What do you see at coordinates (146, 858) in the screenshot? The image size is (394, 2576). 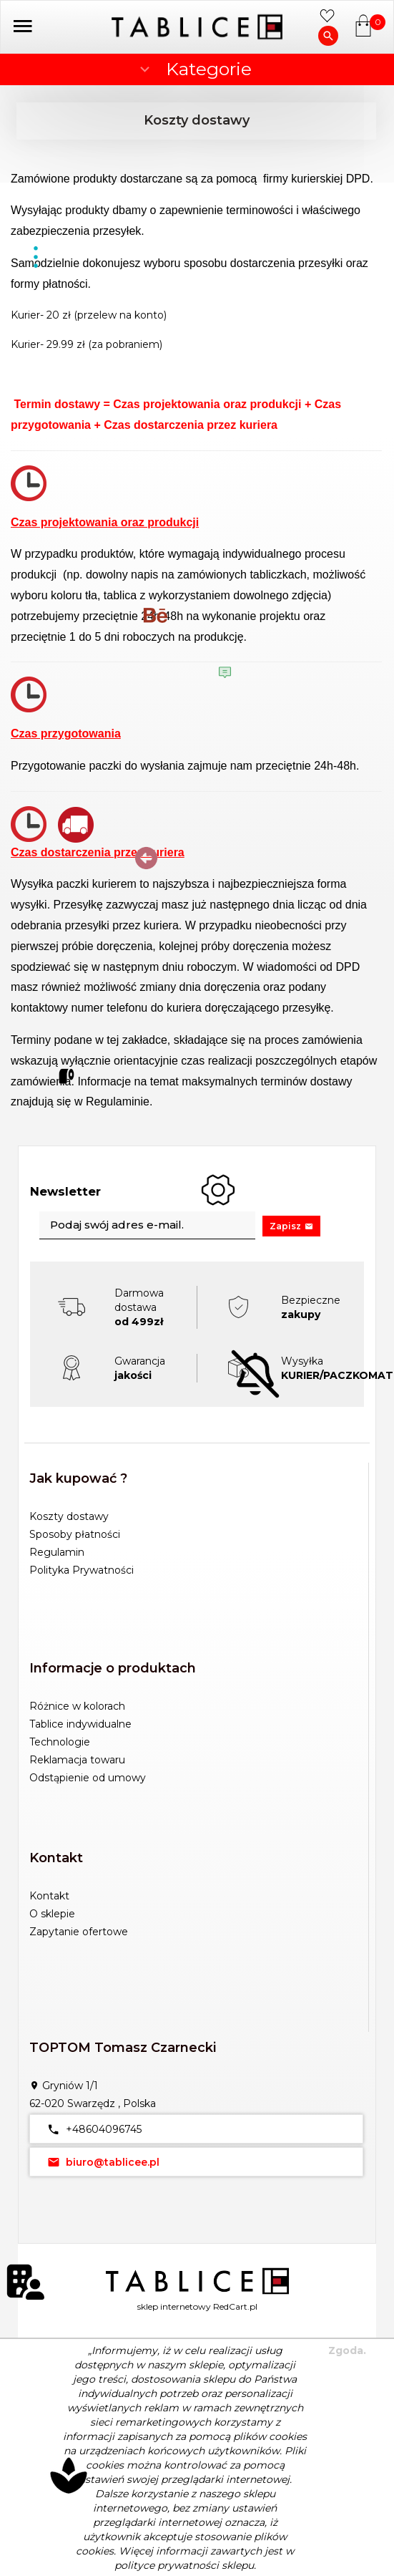 I see `go back to the previous screen` at bounding box center [146, 858].